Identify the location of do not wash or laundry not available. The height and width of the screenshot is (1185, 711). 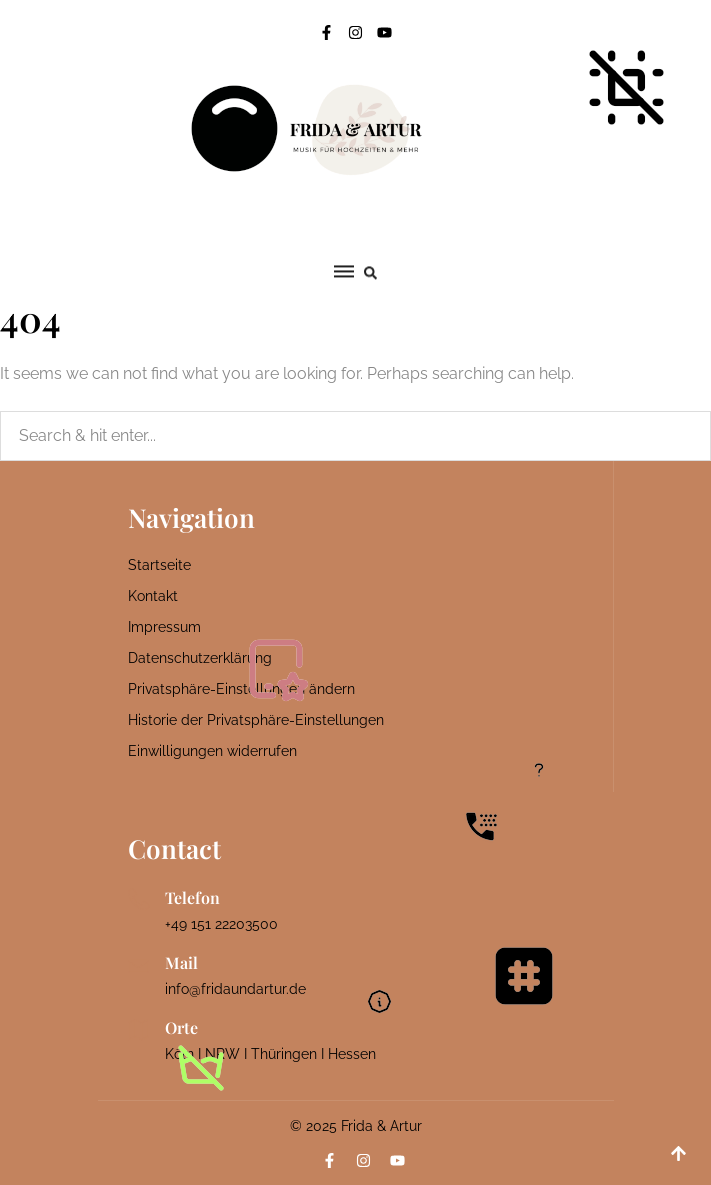
(201, 1068).